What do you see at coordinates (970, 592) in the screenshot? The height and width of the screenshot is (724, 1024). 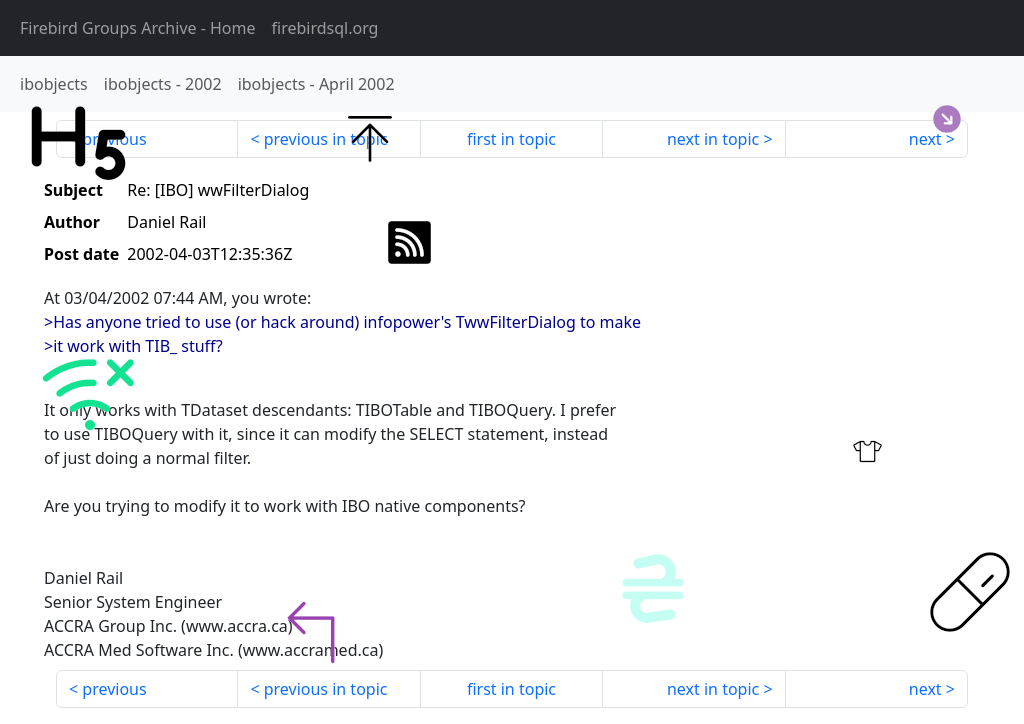 I see `access medication reminders or health tracking` at bounding box center [970, 592].